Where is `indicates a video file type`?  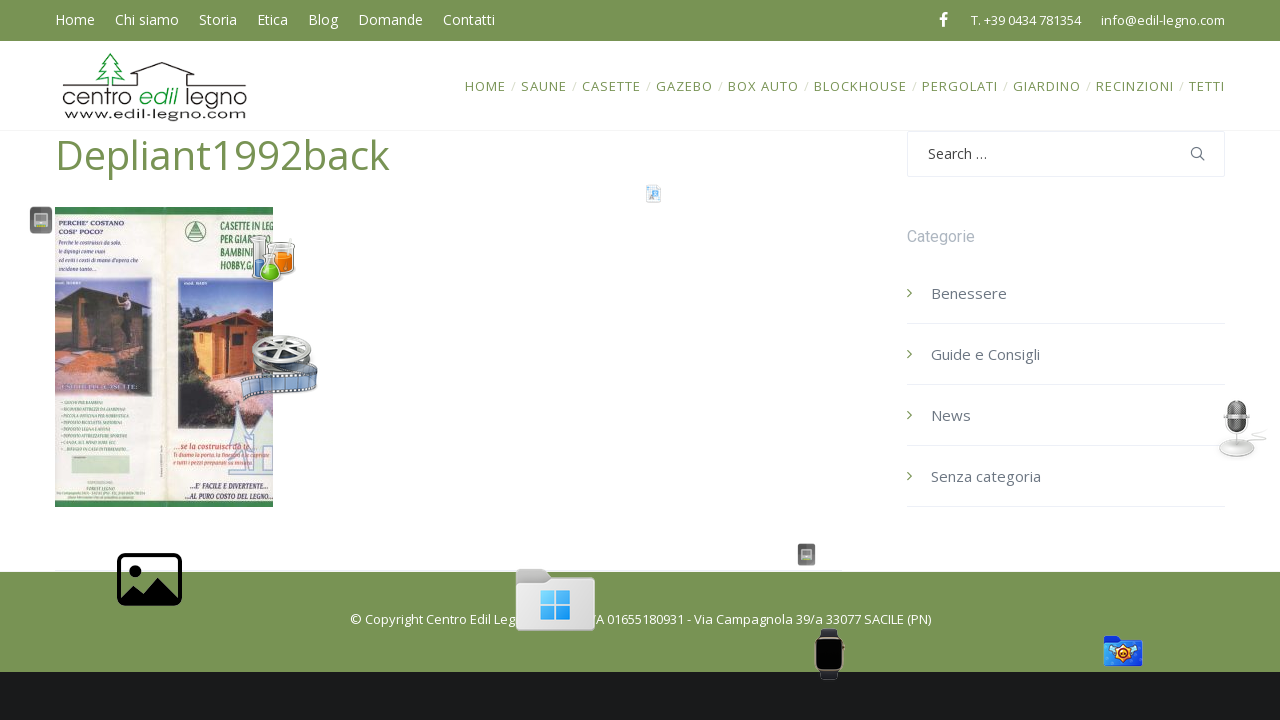 indicates a video file type is located at coordinates (279, 371).